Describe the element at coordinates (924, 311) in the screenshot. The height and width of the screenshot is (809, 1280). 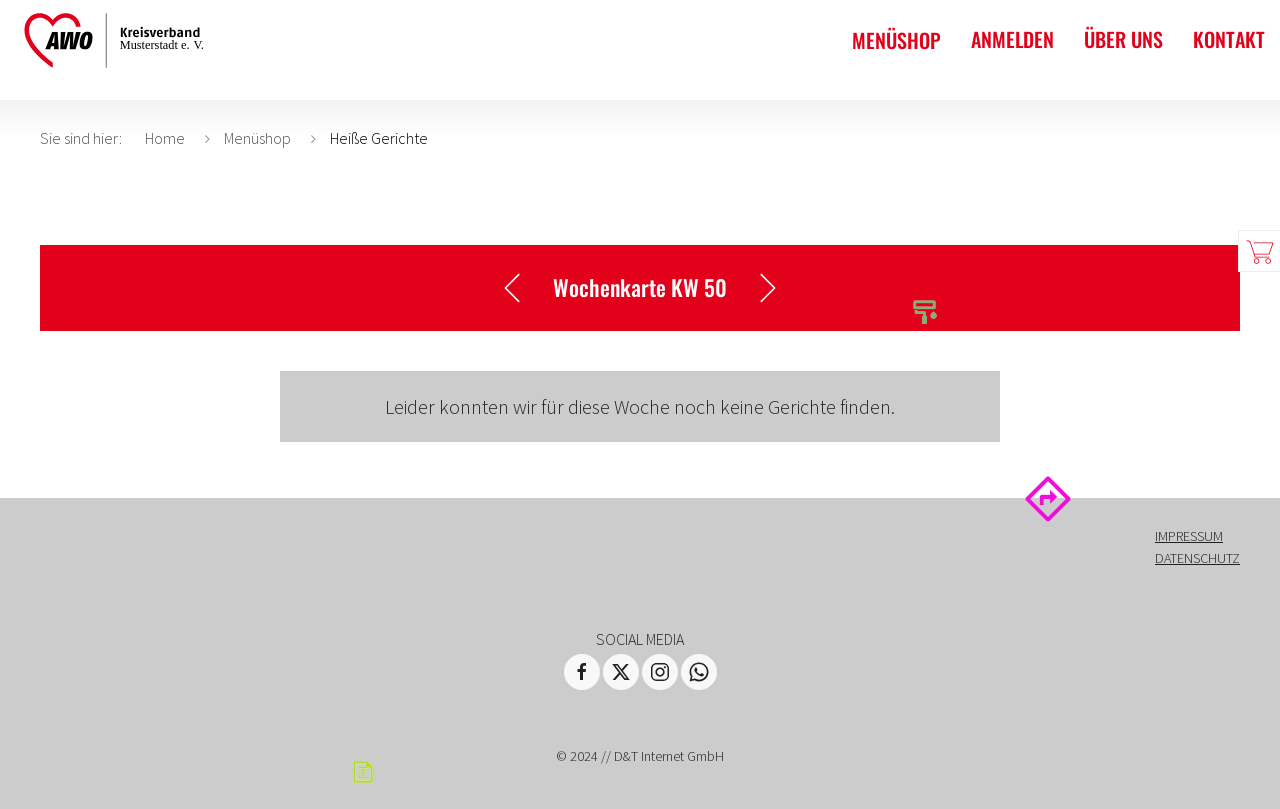
I see `access painting or drawing tools` at that location.